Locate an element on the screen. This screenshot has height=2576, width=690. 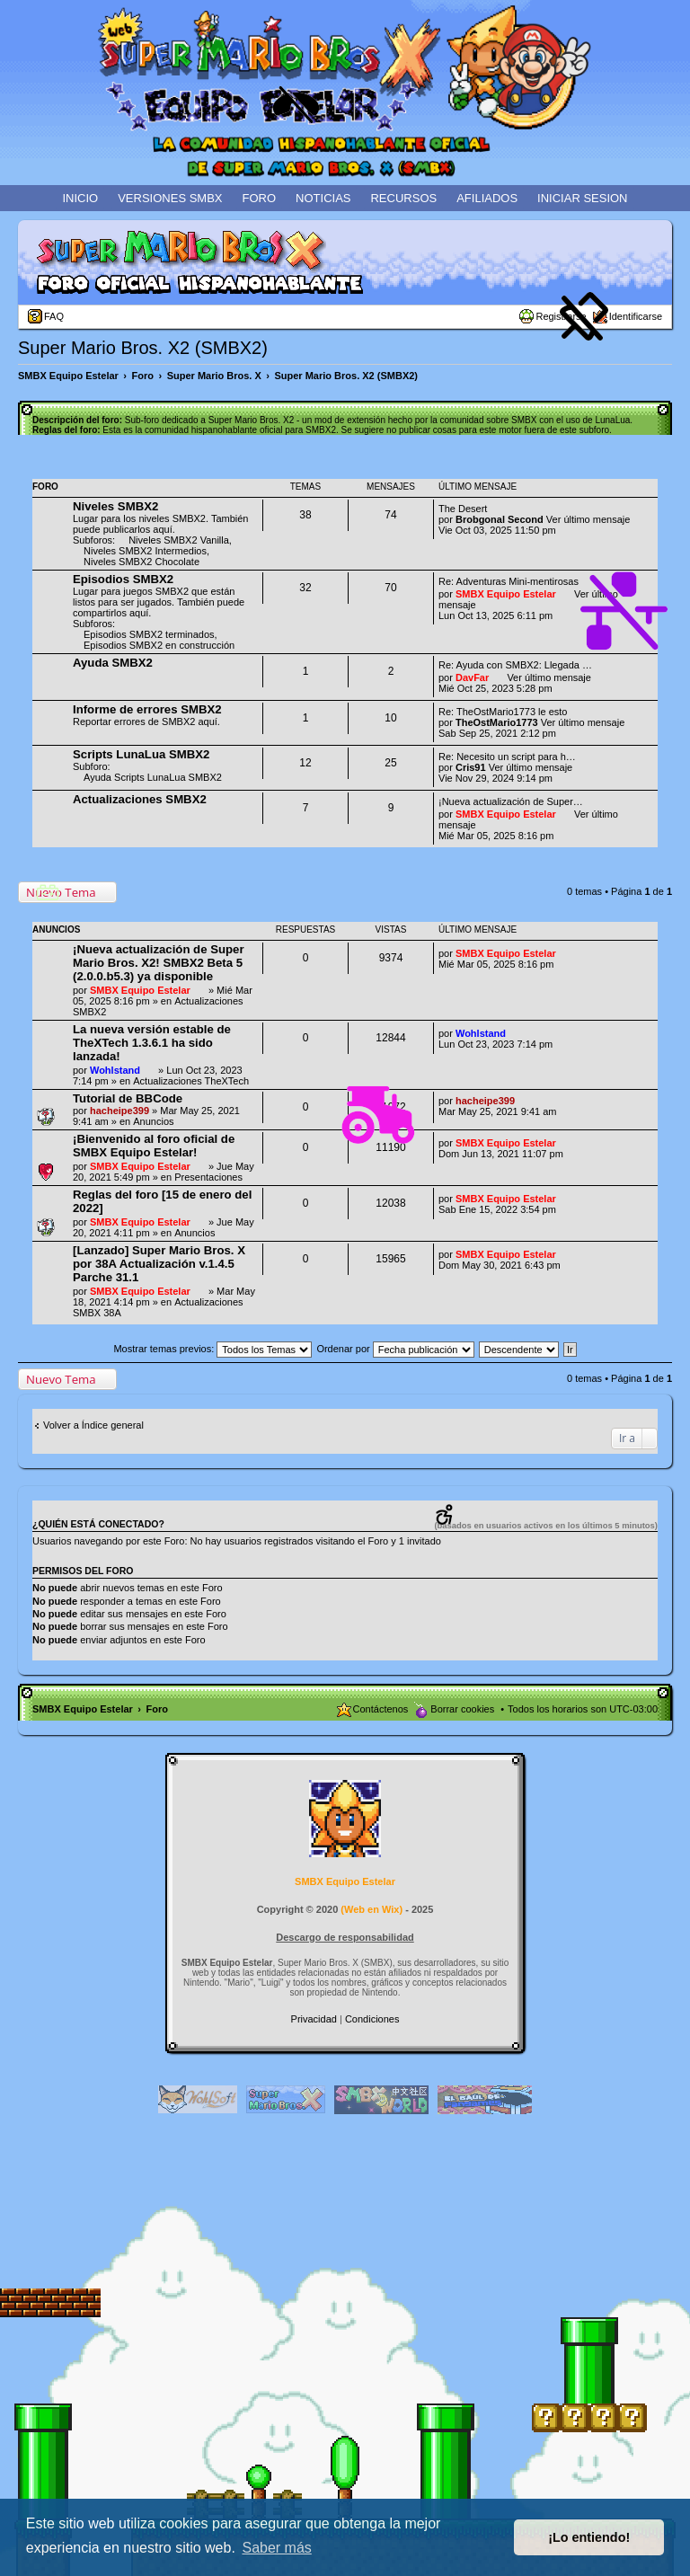
check vehicle battery status is located at coordinates (48, 893).